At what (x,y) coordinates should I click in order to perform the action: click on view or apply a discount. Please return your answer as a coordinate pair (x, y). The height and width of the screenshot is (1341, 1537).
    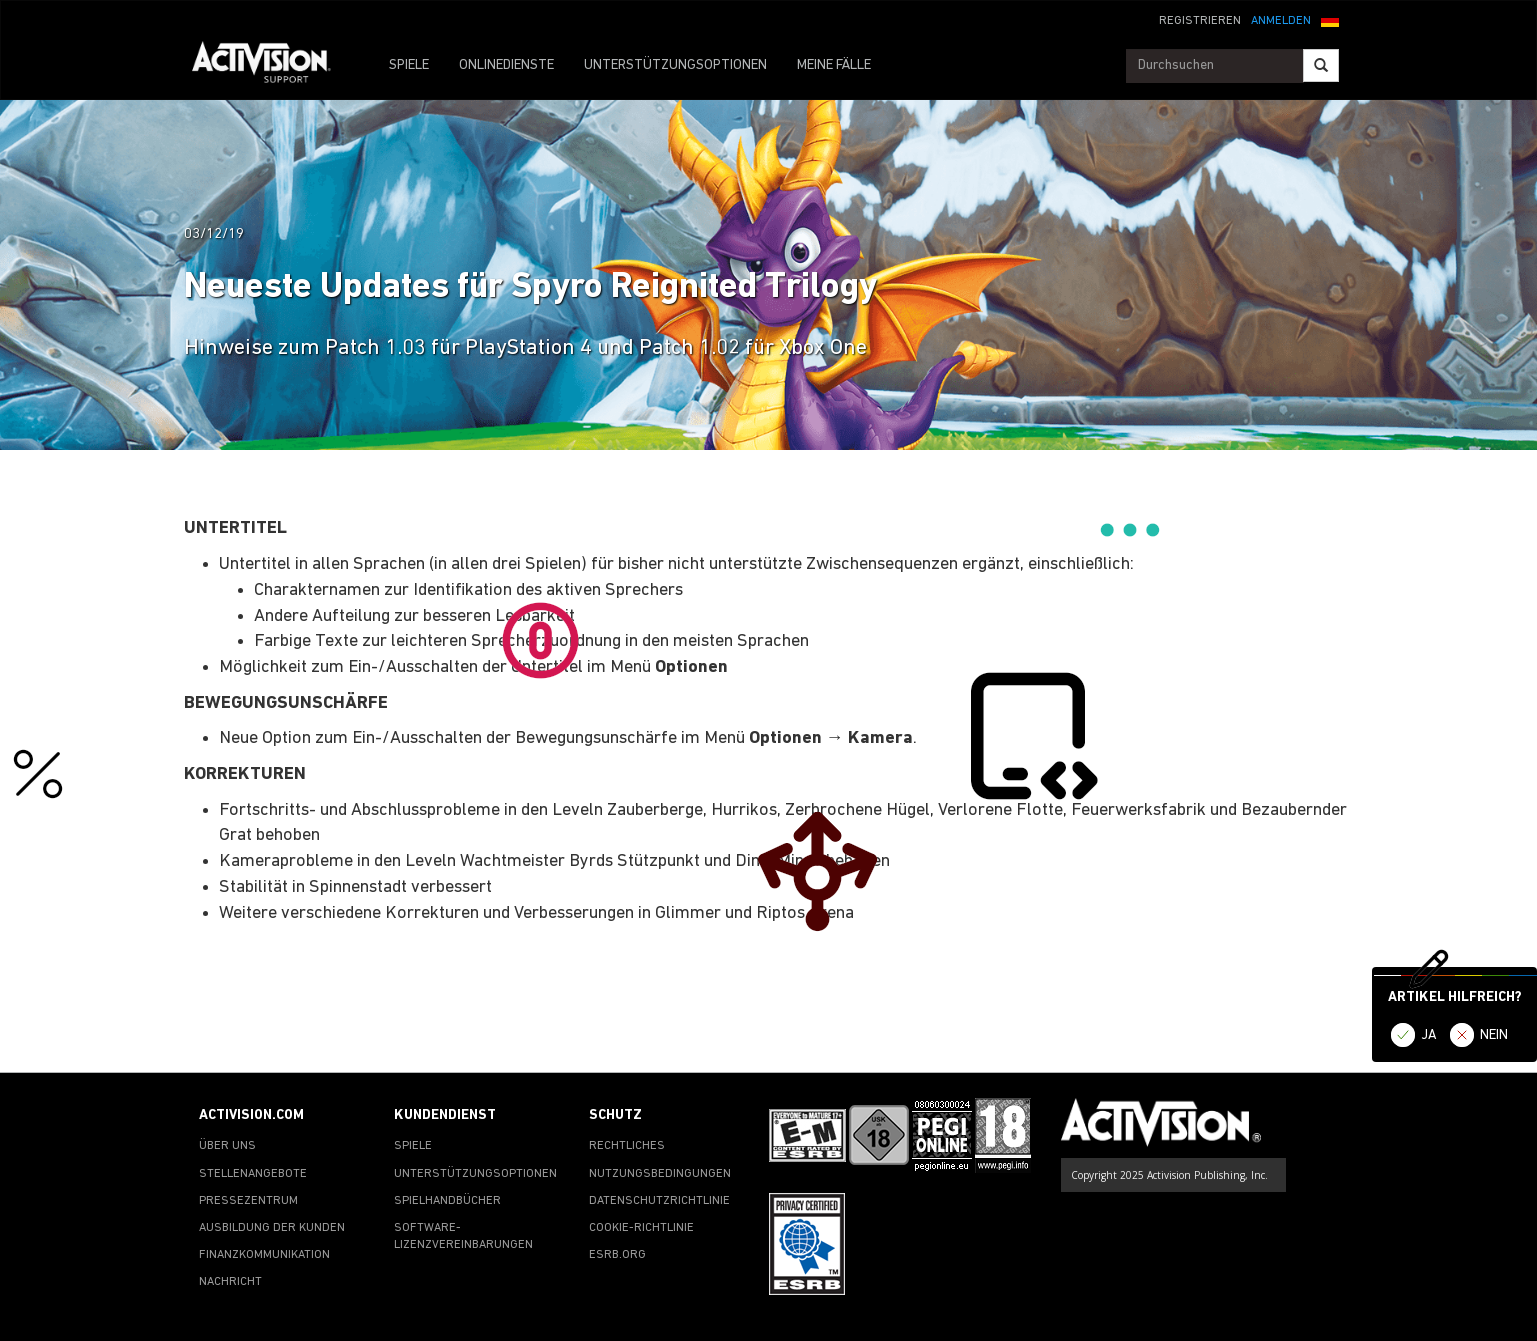
    Looking at the image, I should click on (38, 774).